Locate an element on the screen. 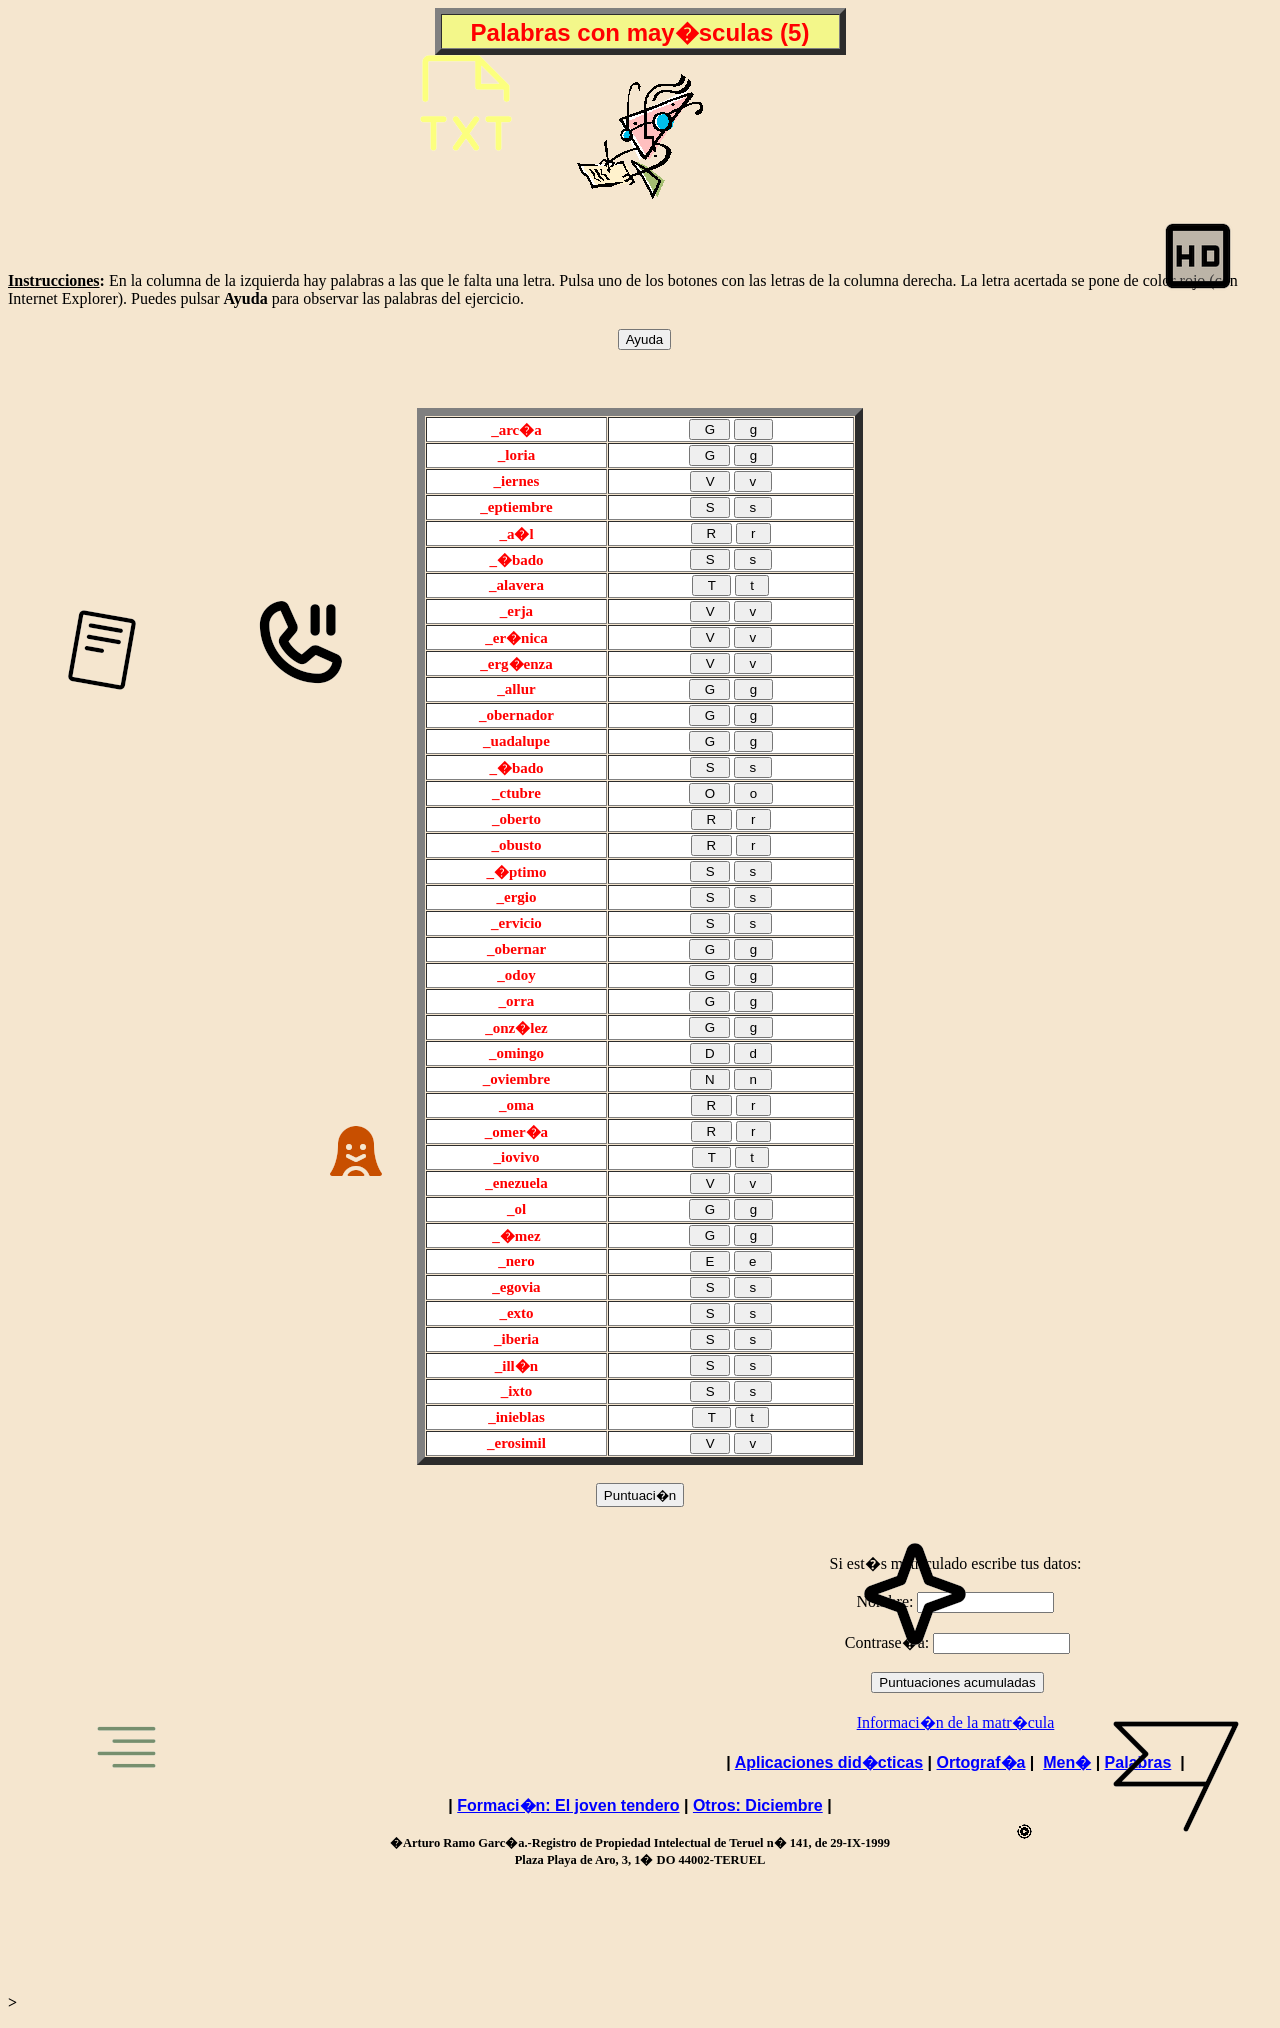  flag or bookmark an item is located at coordinates (1171, 1769).